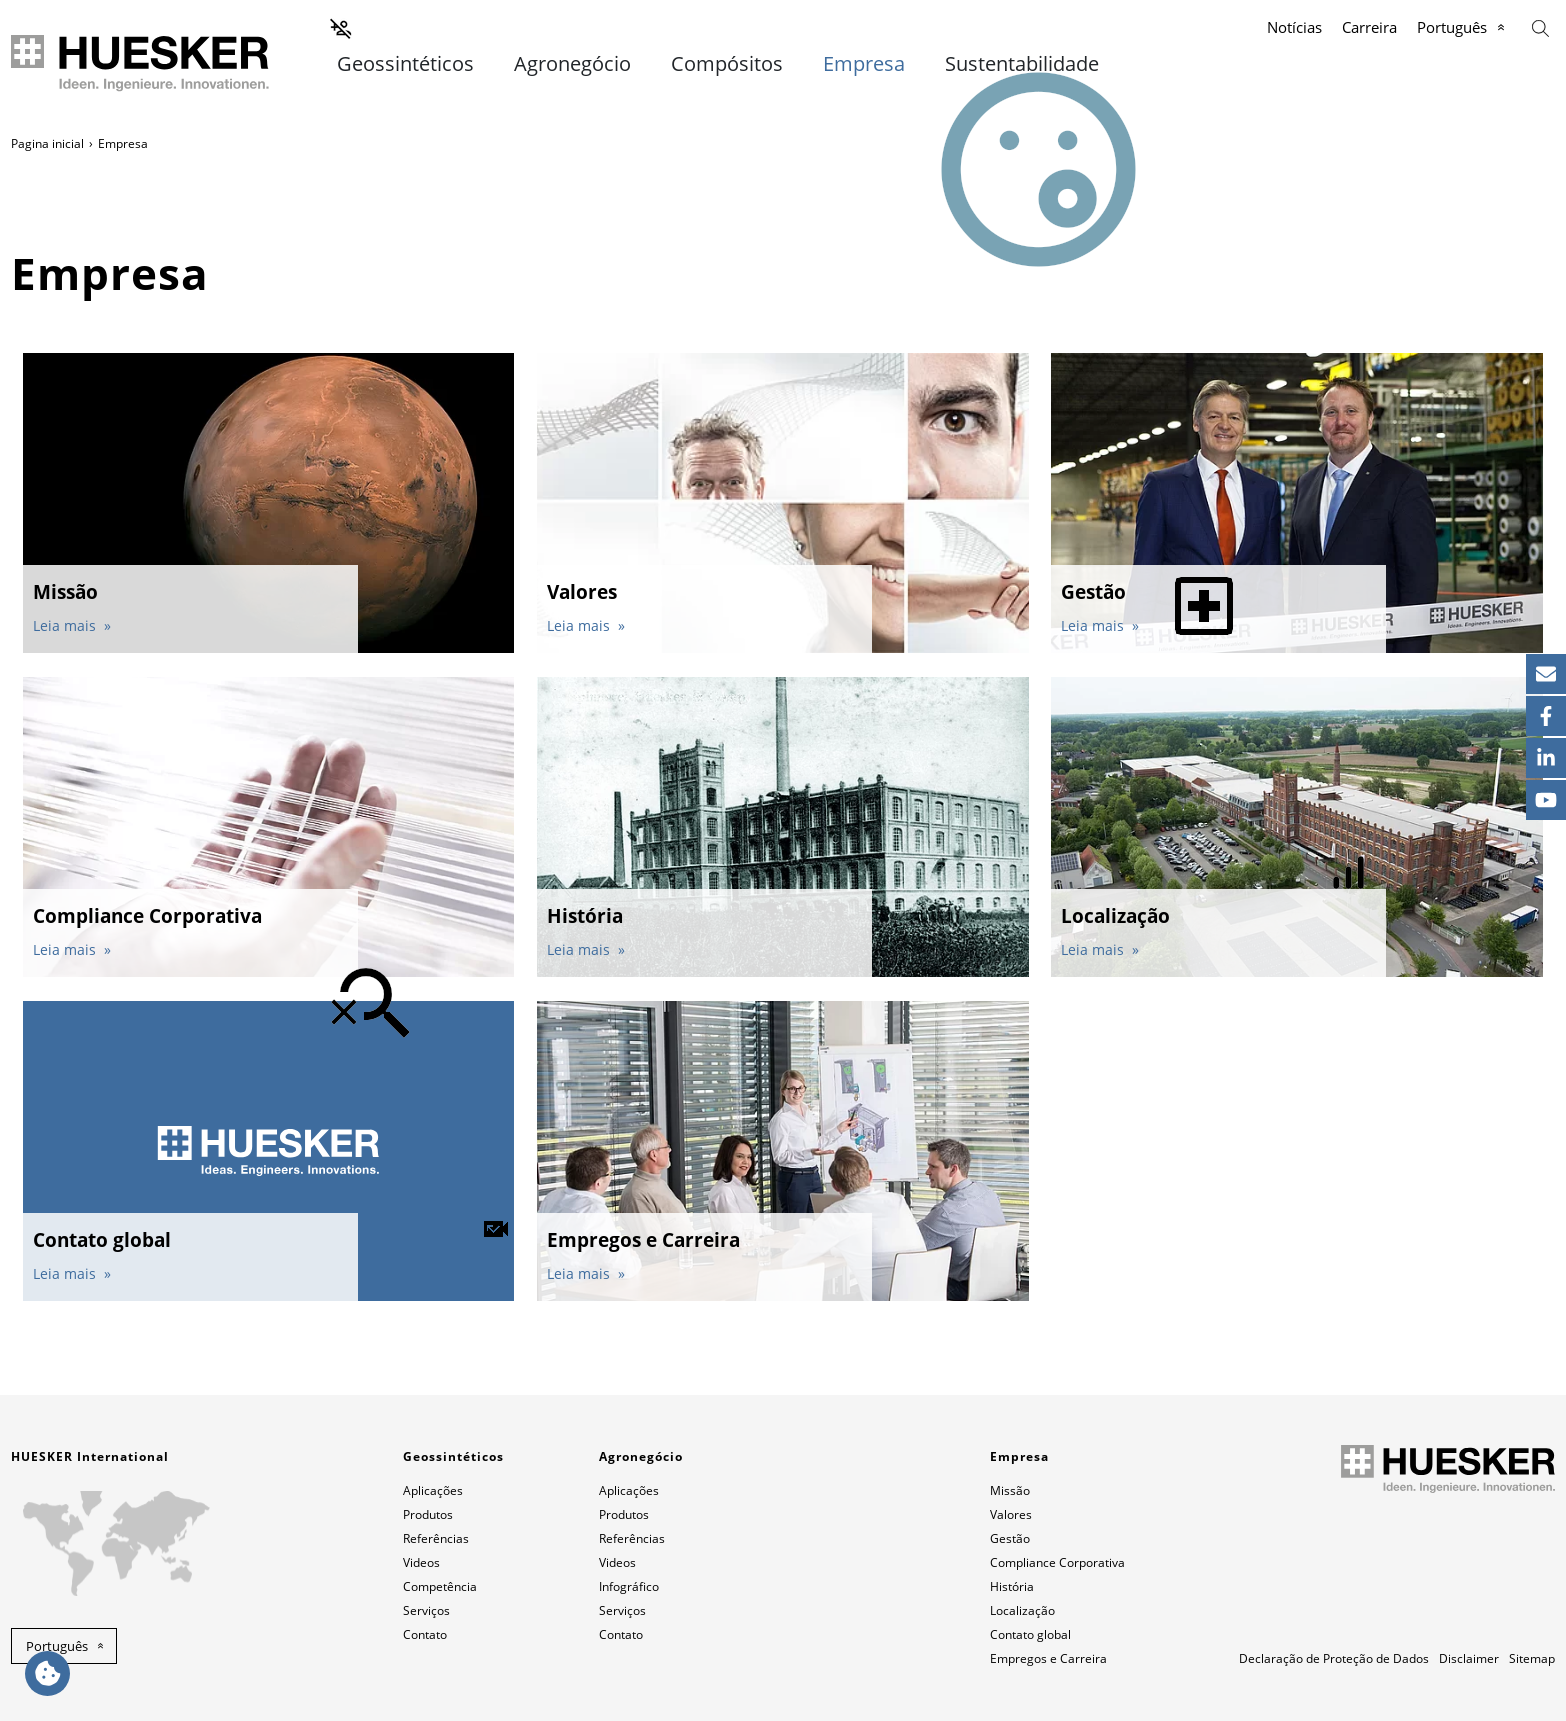 This screenshot has height=1721, width=1566. Describe the element at coordinates (496, 1229) in the screenshot. I see `indicates a missed video call` at that location.